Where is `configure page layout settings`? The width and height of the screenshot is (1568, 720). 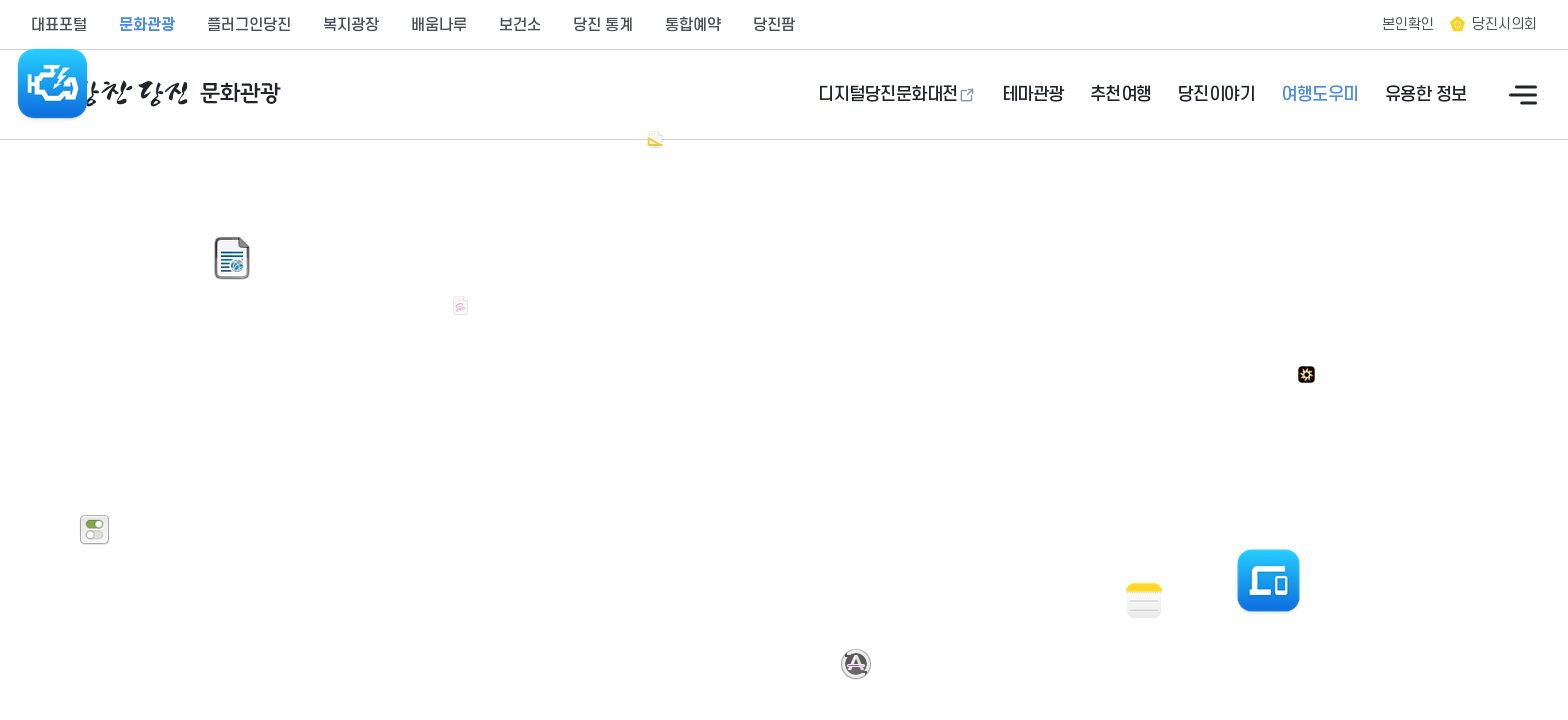
configure page layout settings is located at coordinates (655, 139).